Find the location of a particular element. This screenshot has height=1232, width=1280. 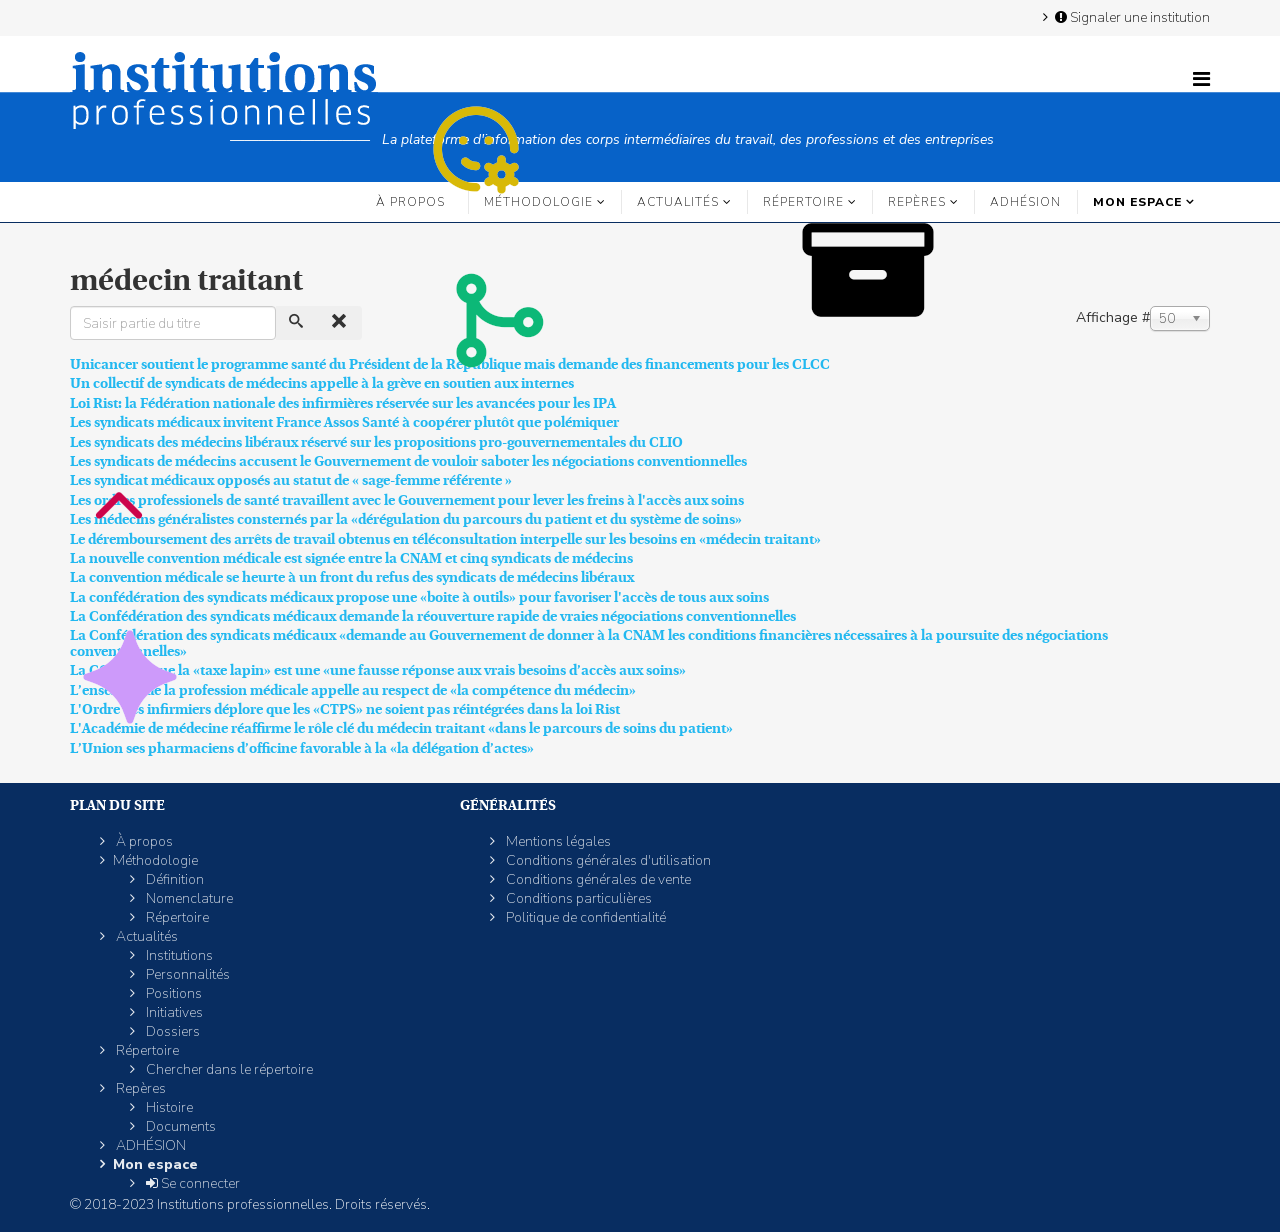

merge a branch into the main codebase is located at coordinates (496, 320).